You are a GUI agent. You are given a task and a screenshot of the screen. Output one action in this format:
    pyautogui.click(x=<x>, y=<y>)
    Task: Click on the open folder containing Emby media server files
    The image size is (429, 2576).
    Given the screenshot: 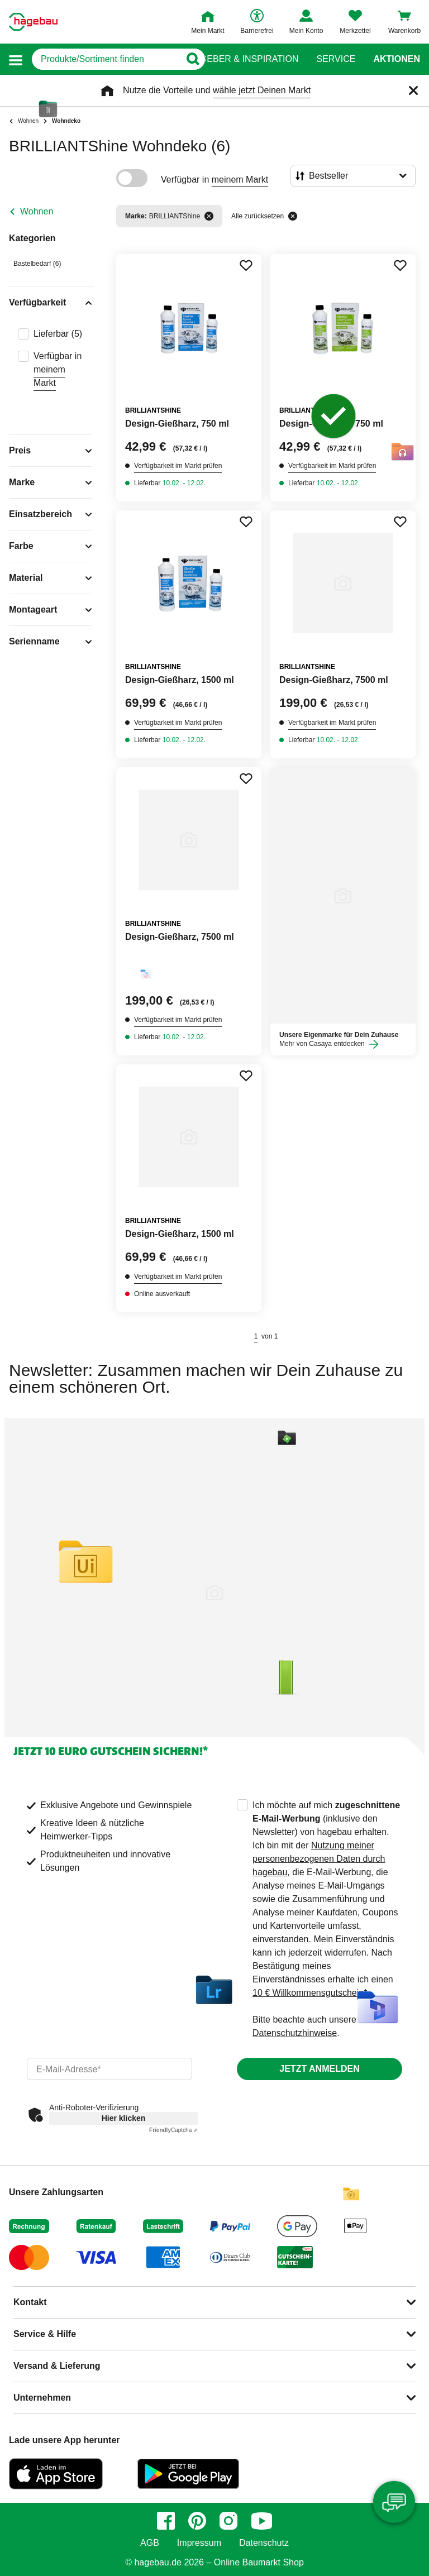 What is the action you would take?
    pyautogui.click(x=287, y=1438)
    